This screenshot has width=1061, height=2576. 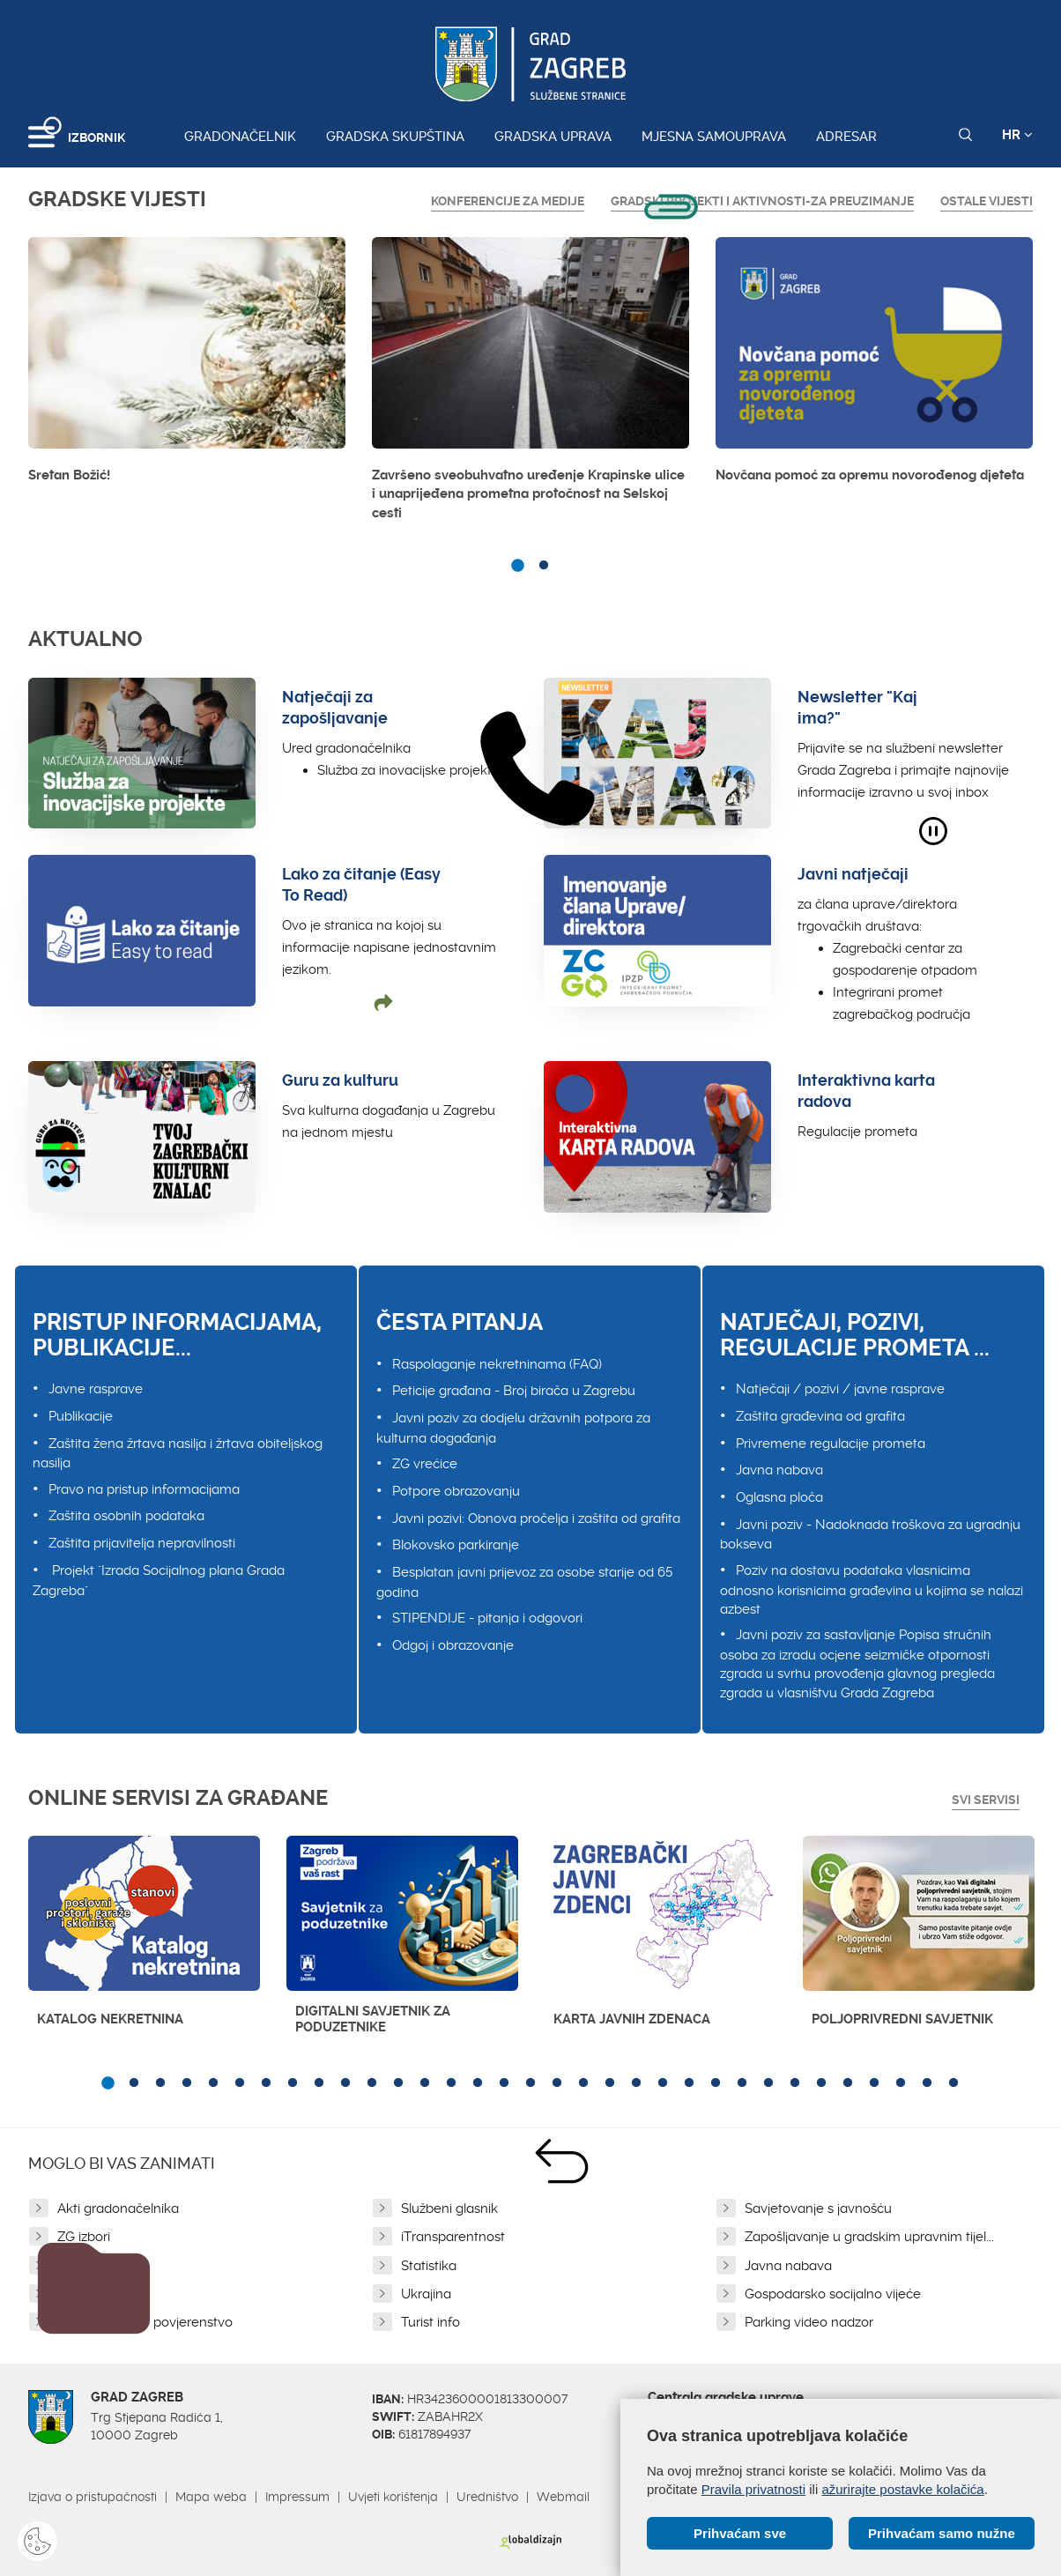 What do you see at coordinates (671, 206) in the screenshot?
I see `attach a file to your message` at bounding box center [671, 206].